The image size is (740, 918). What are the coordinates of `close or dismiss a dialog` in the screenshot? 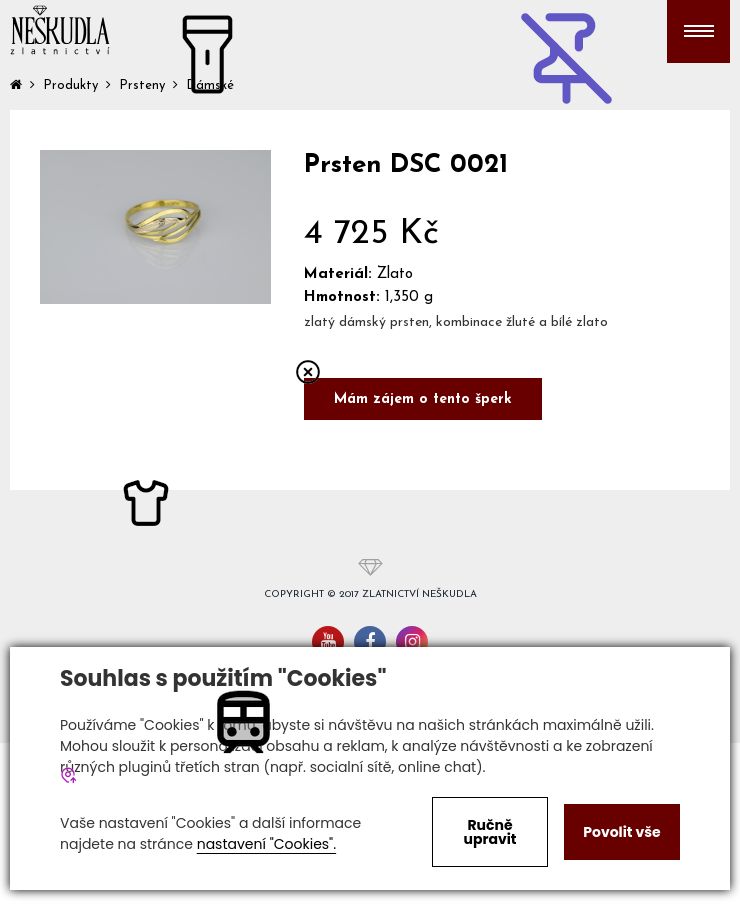 It's located at (308, 372).